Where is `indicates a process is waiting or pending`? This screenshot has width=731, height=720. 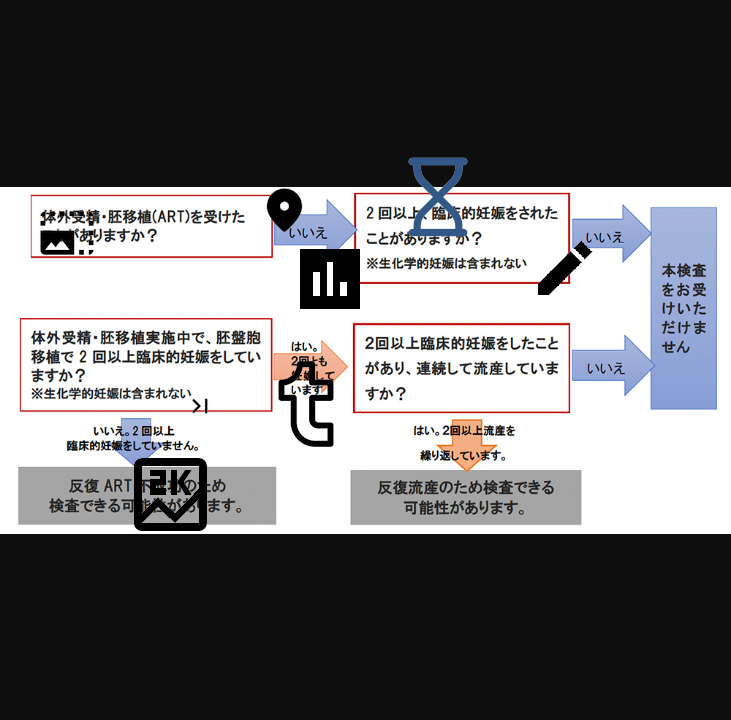 indicates a process is waiting or pending is located at coordinates (438, 197).